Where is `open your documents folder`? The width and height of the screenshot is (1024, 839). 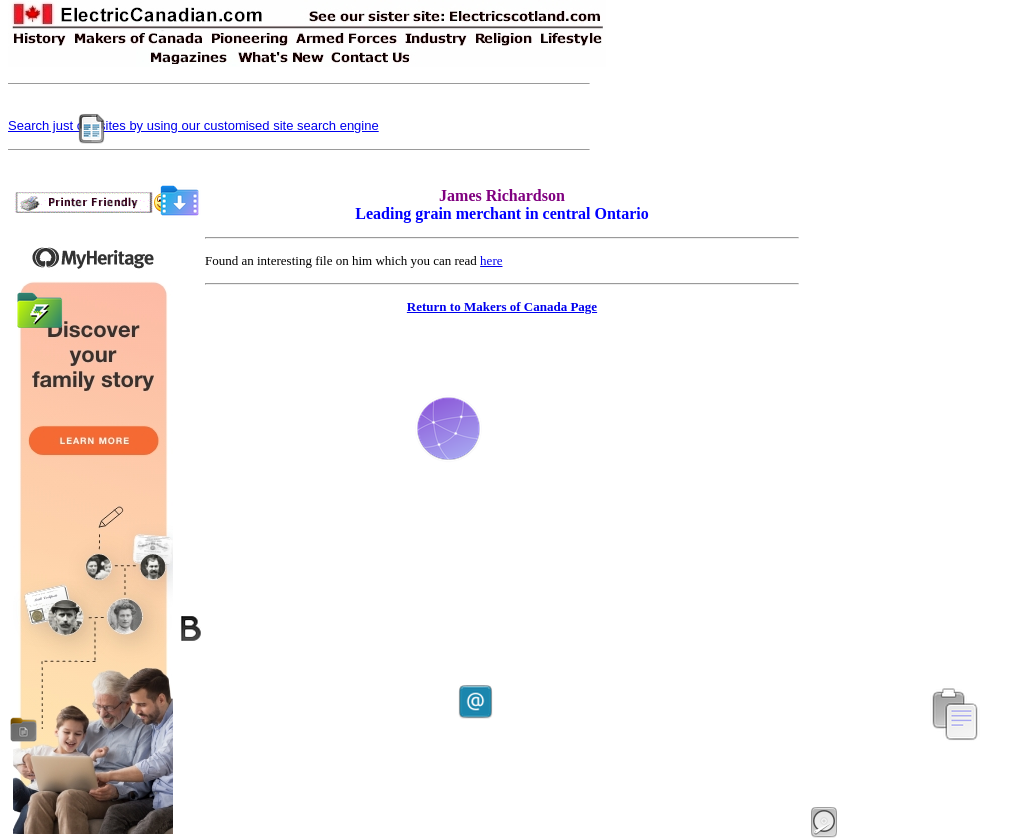
open your documents folder is located at coordinates (23, 729).